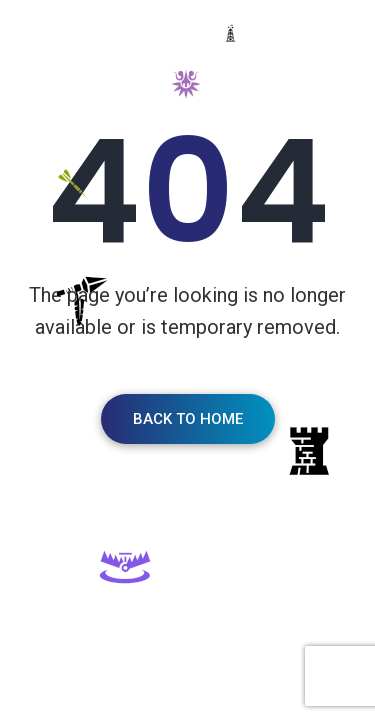  Describe the element at coordinates (73, 184) in the screenshot. I see `play darts or dart-themed game` at that location.